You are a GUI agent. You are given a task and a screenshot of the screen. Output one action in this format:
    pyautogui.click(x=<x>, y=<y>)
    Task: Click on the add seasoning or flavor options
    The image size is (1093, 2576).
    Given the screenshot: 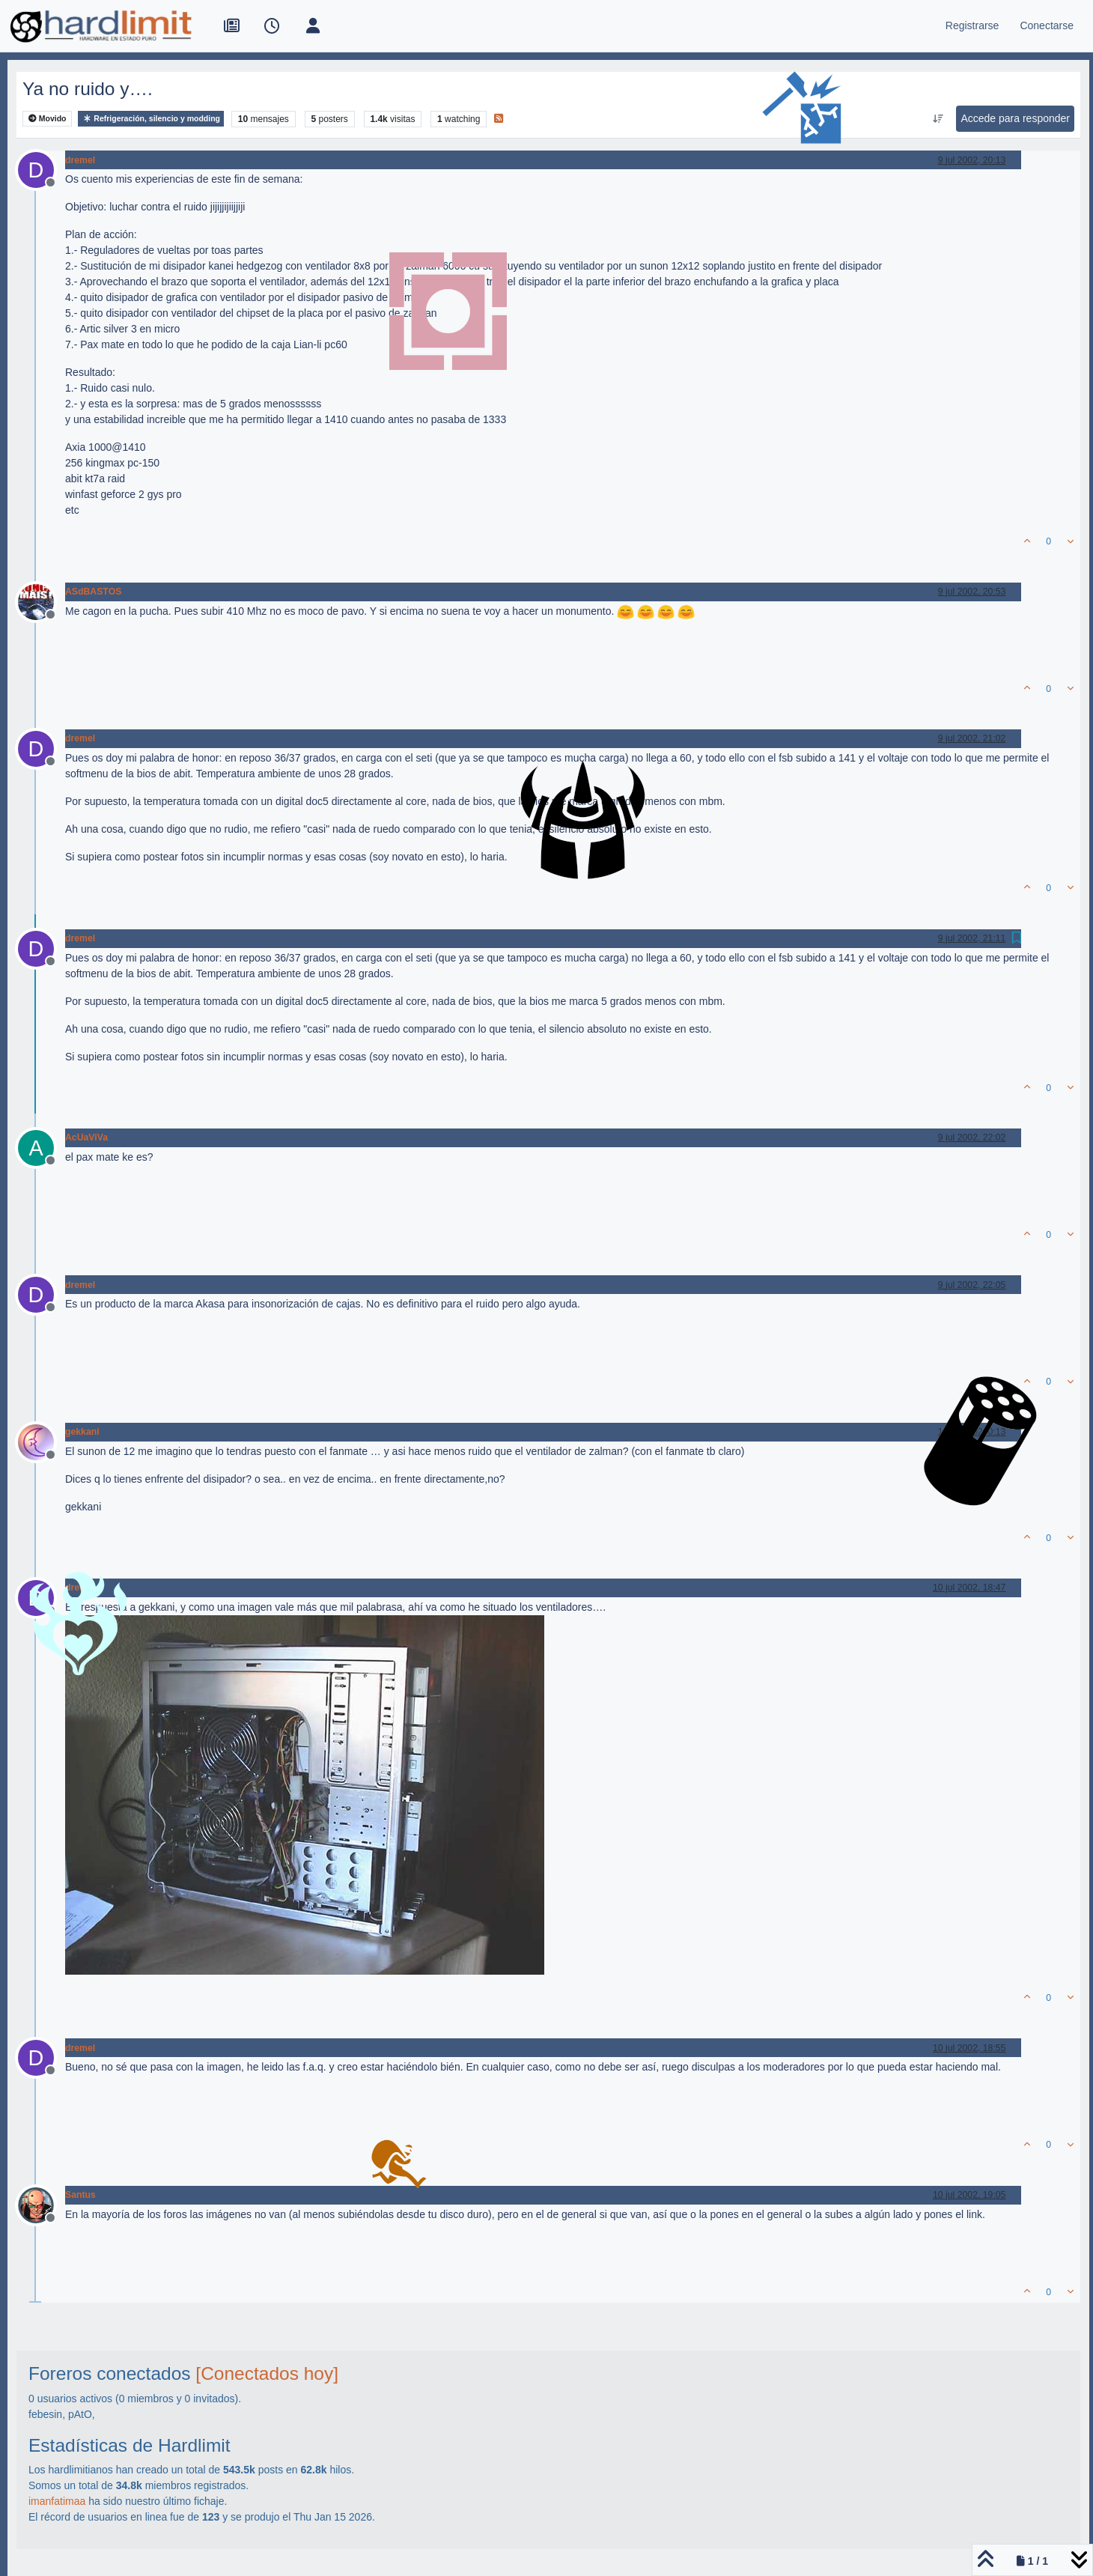 What is the action you would take?
    pyautogui.click(x=979, y=1442)
    